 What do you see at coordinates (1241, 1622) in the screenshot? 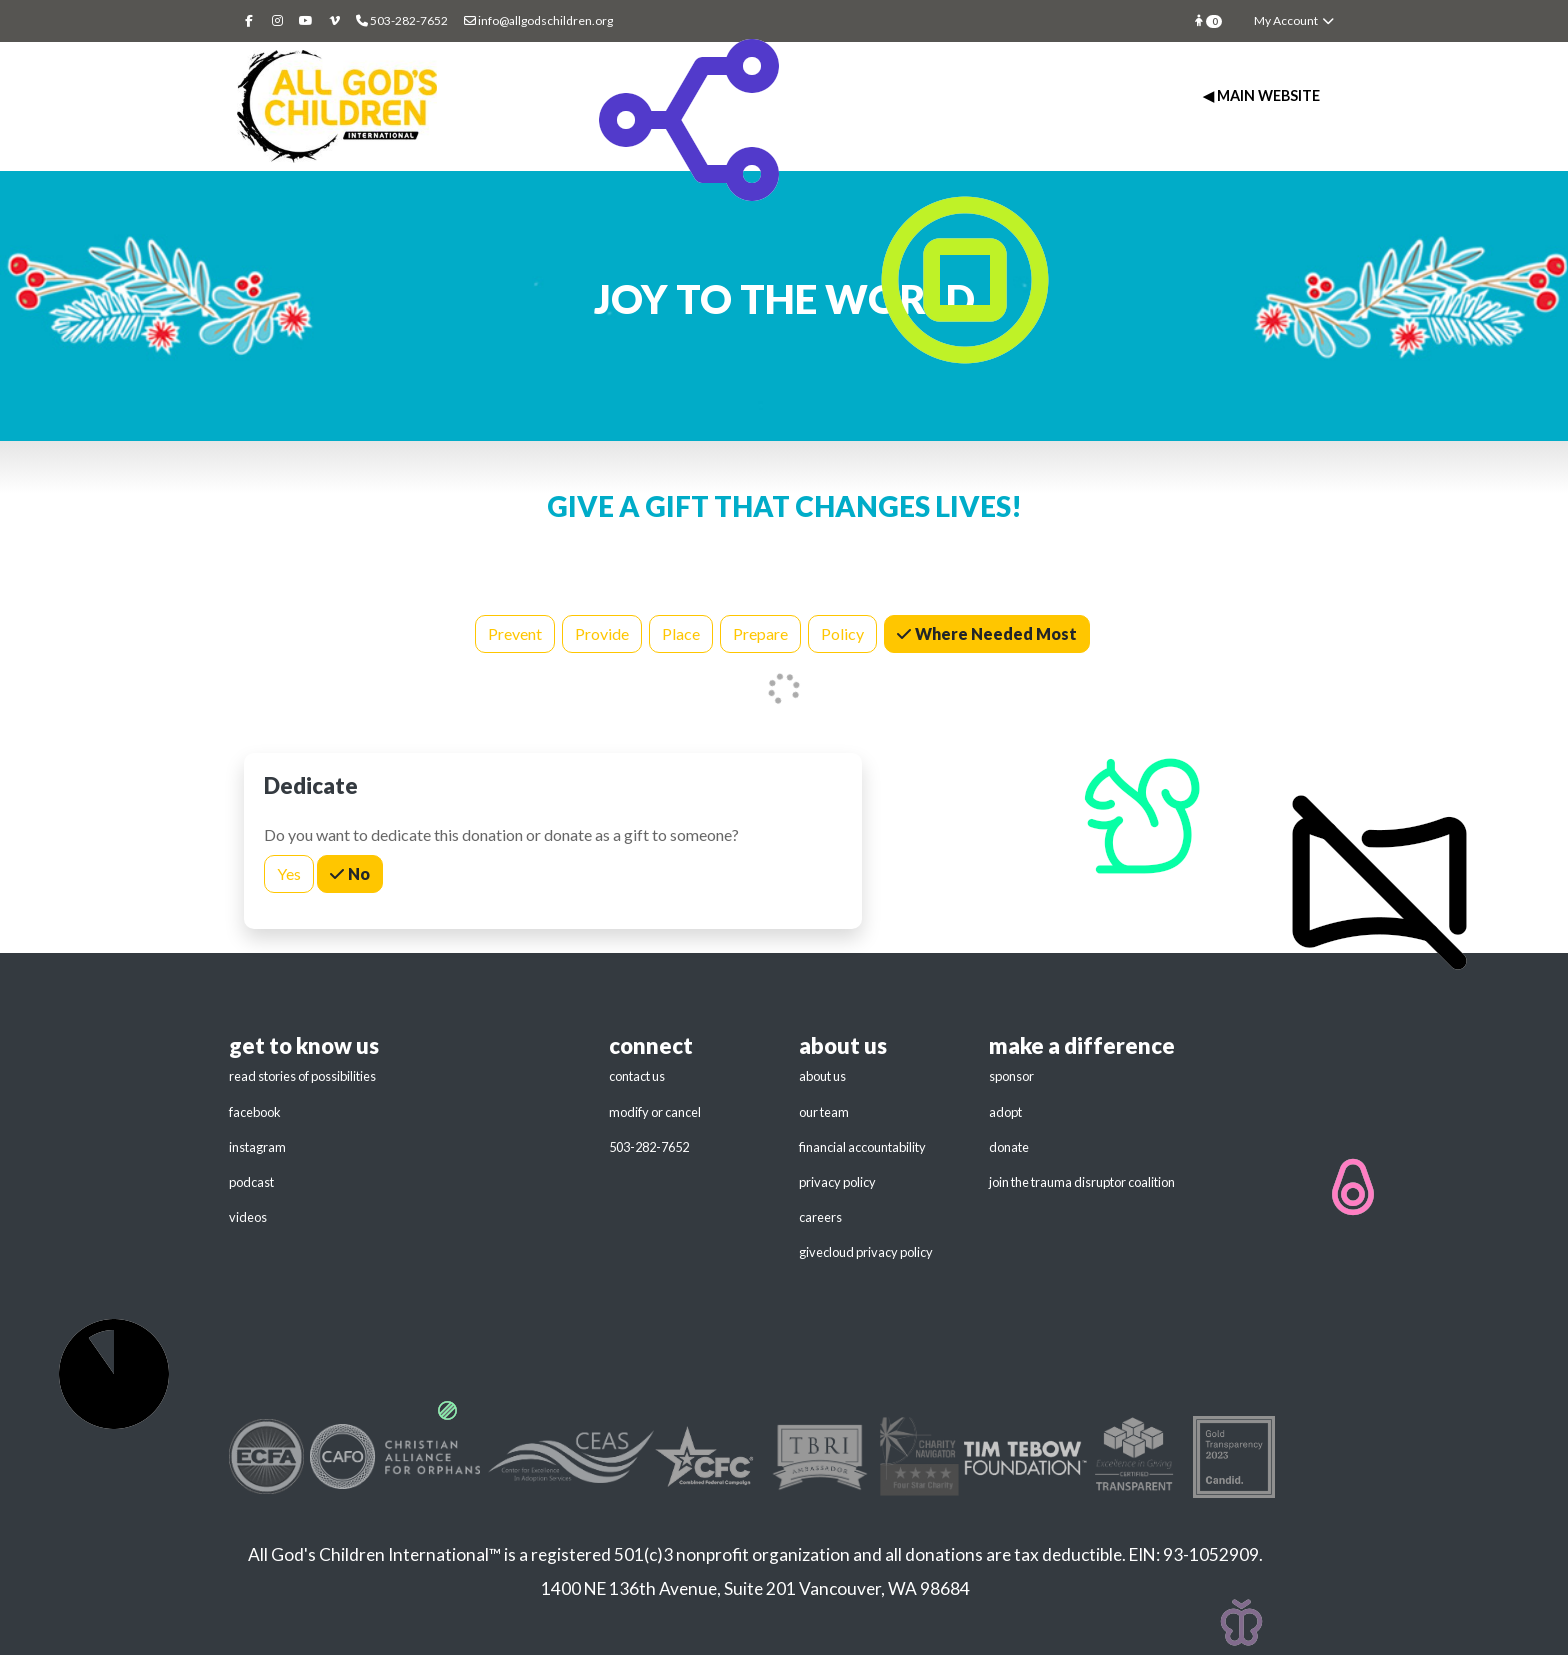
I see `access nature or wildlife content` at bounding box center [1241, 1622].